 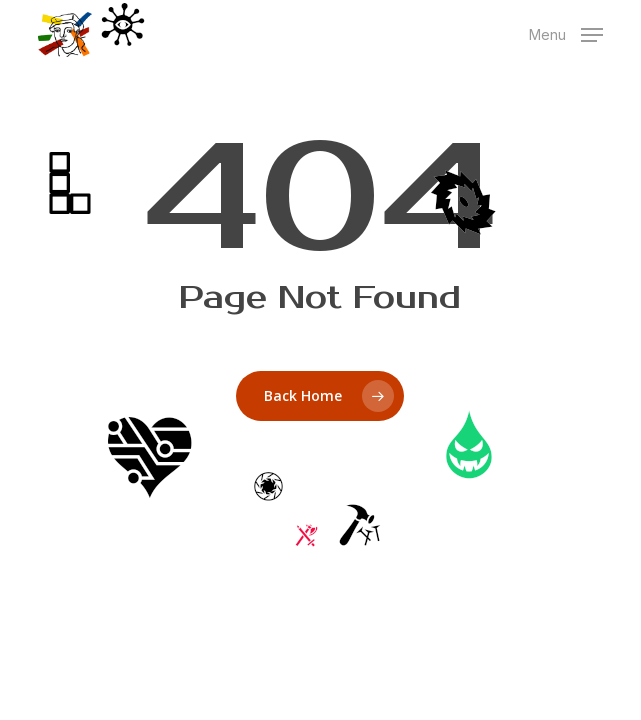 What do you see at coordinates (70, 183) in the screenshot?
I see `indicates an L-shaped tetromino piece in a puzzle game` at bounding box center [70, 183].